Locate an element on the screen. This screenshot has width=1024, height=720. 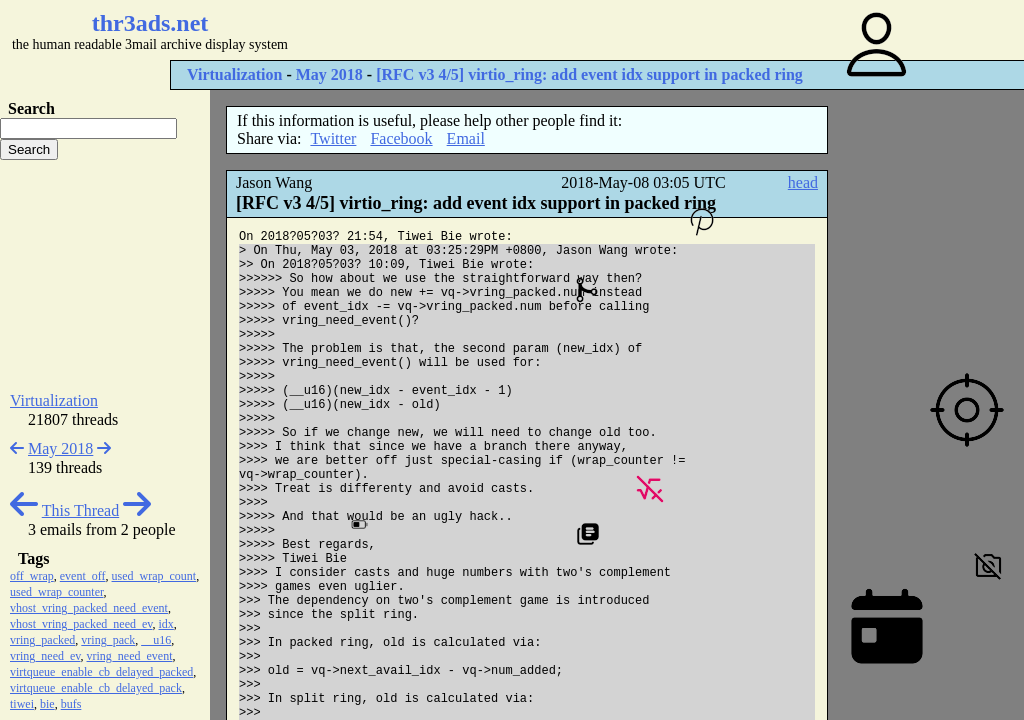
indicates battery at 50% charge level is located at coordinates (359, 524).